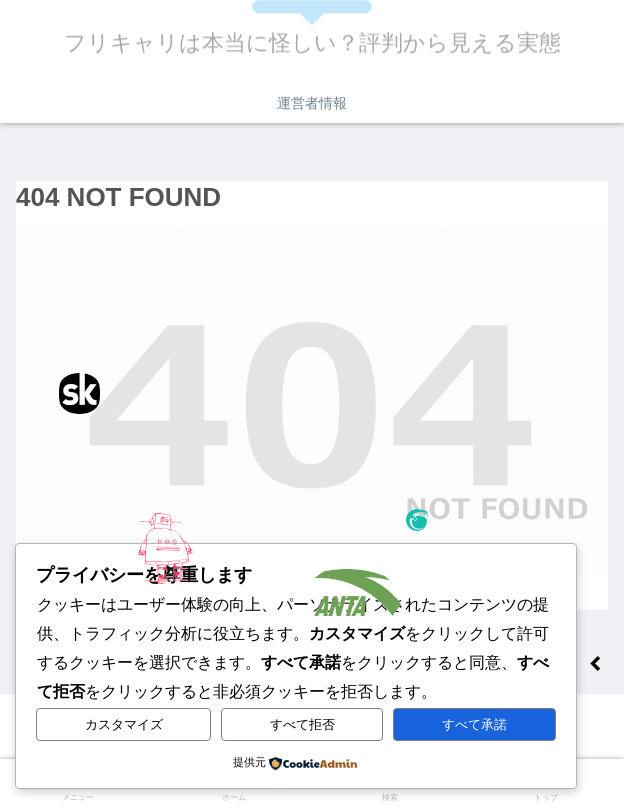 This screenshot has width=624, height=809. I want to click on visit the Anta sports brand website, so click(357, 592).